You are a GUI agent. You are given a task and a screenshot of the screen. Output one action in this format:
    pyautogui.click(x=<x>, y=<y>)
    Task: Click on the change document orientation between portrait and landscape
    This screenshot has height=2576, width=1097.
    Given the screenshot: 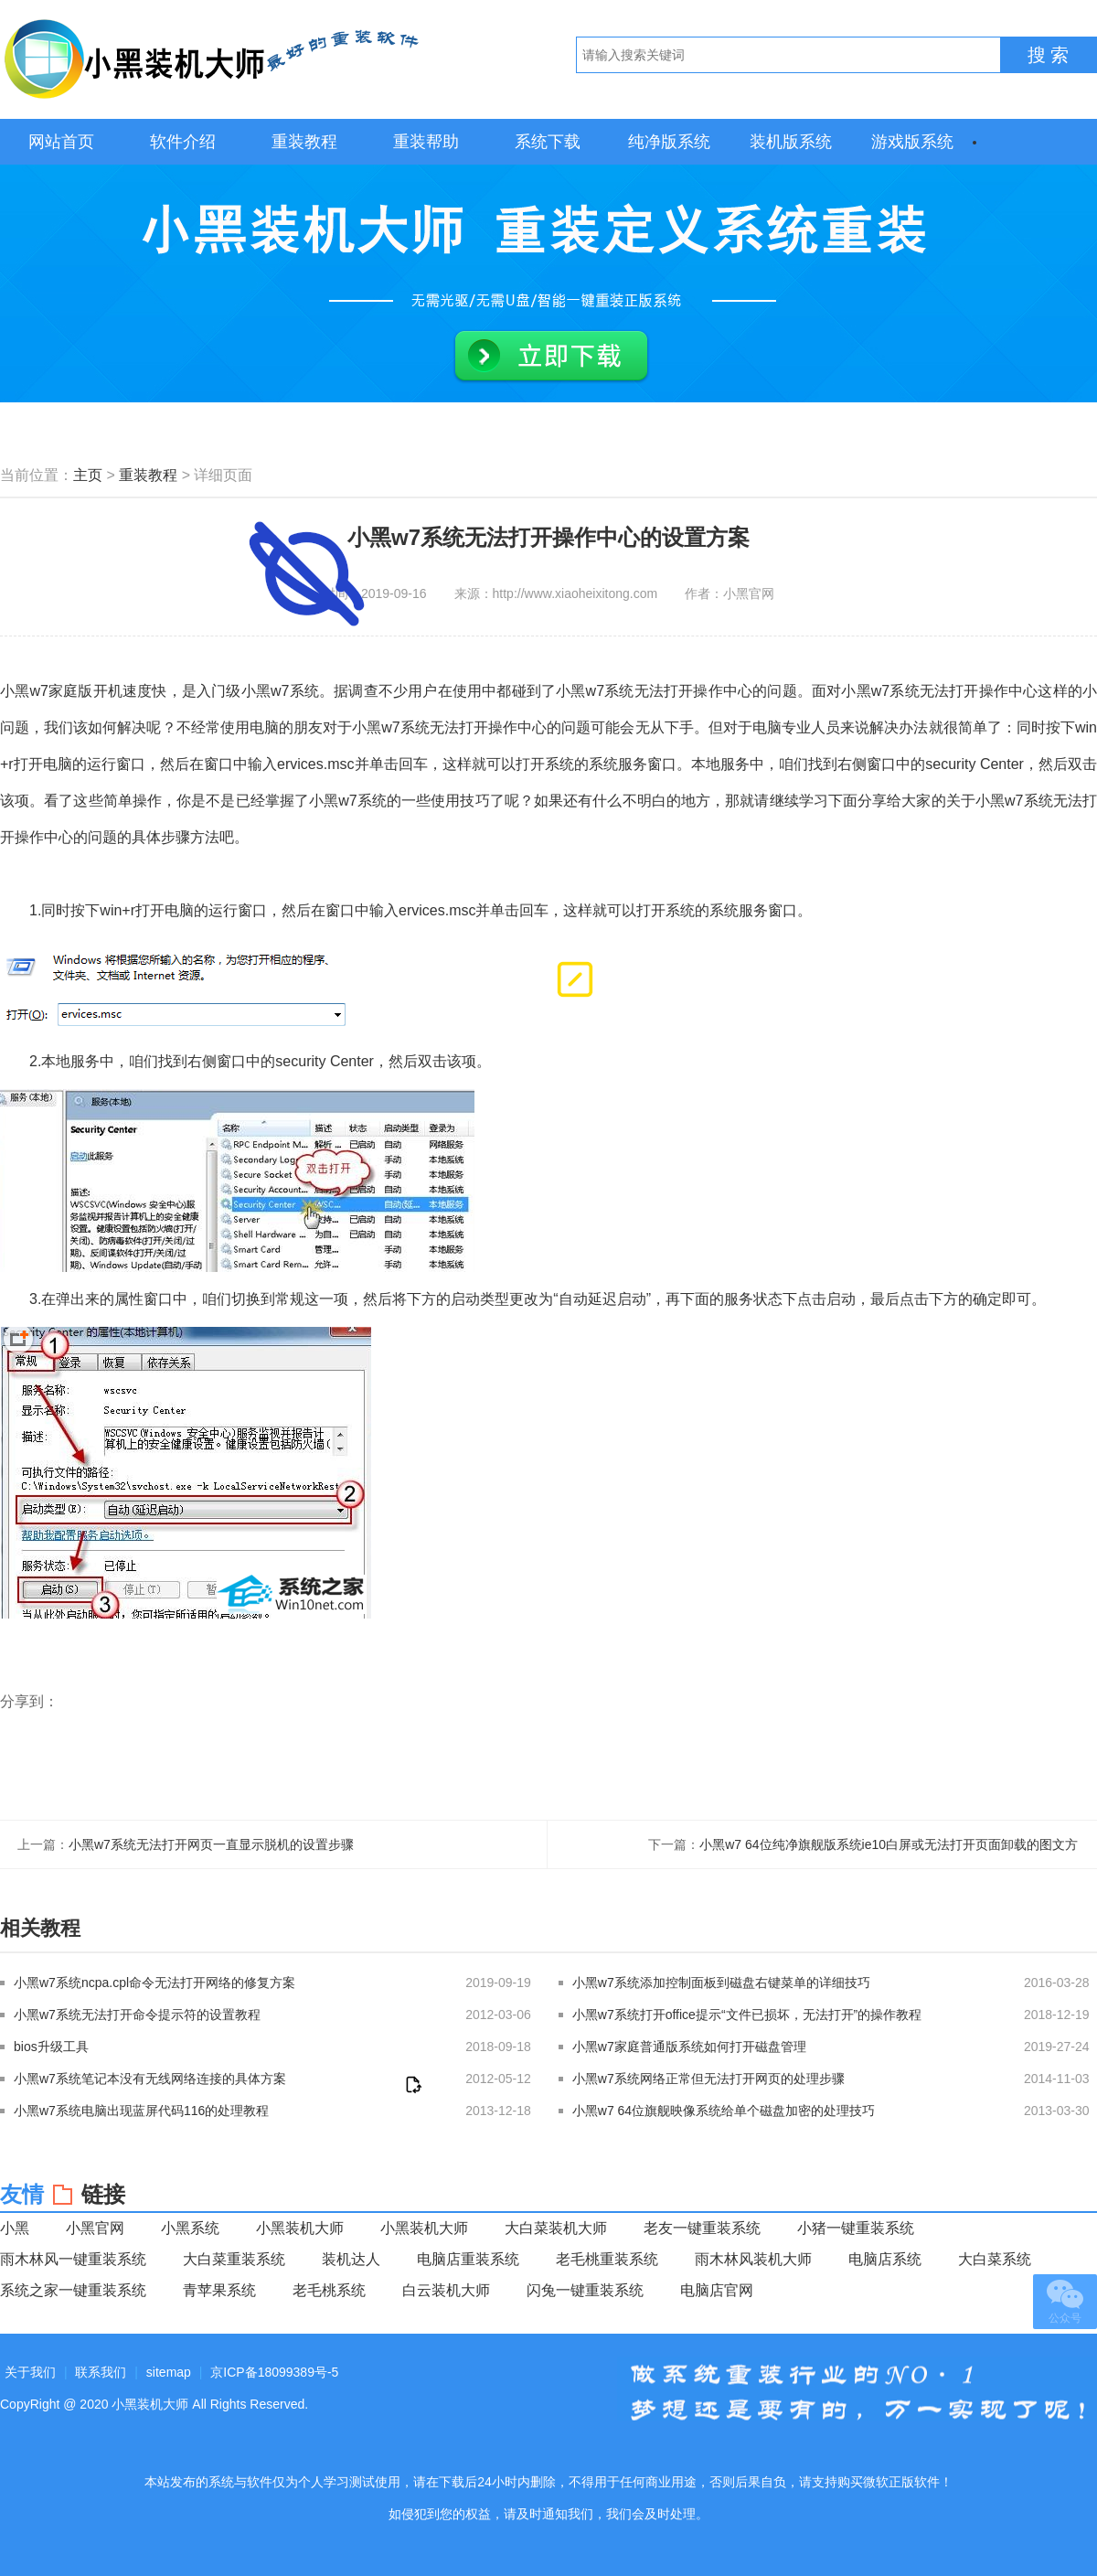 What is the action you would take?
    pyautogui.click(x=412, y=2084)
    